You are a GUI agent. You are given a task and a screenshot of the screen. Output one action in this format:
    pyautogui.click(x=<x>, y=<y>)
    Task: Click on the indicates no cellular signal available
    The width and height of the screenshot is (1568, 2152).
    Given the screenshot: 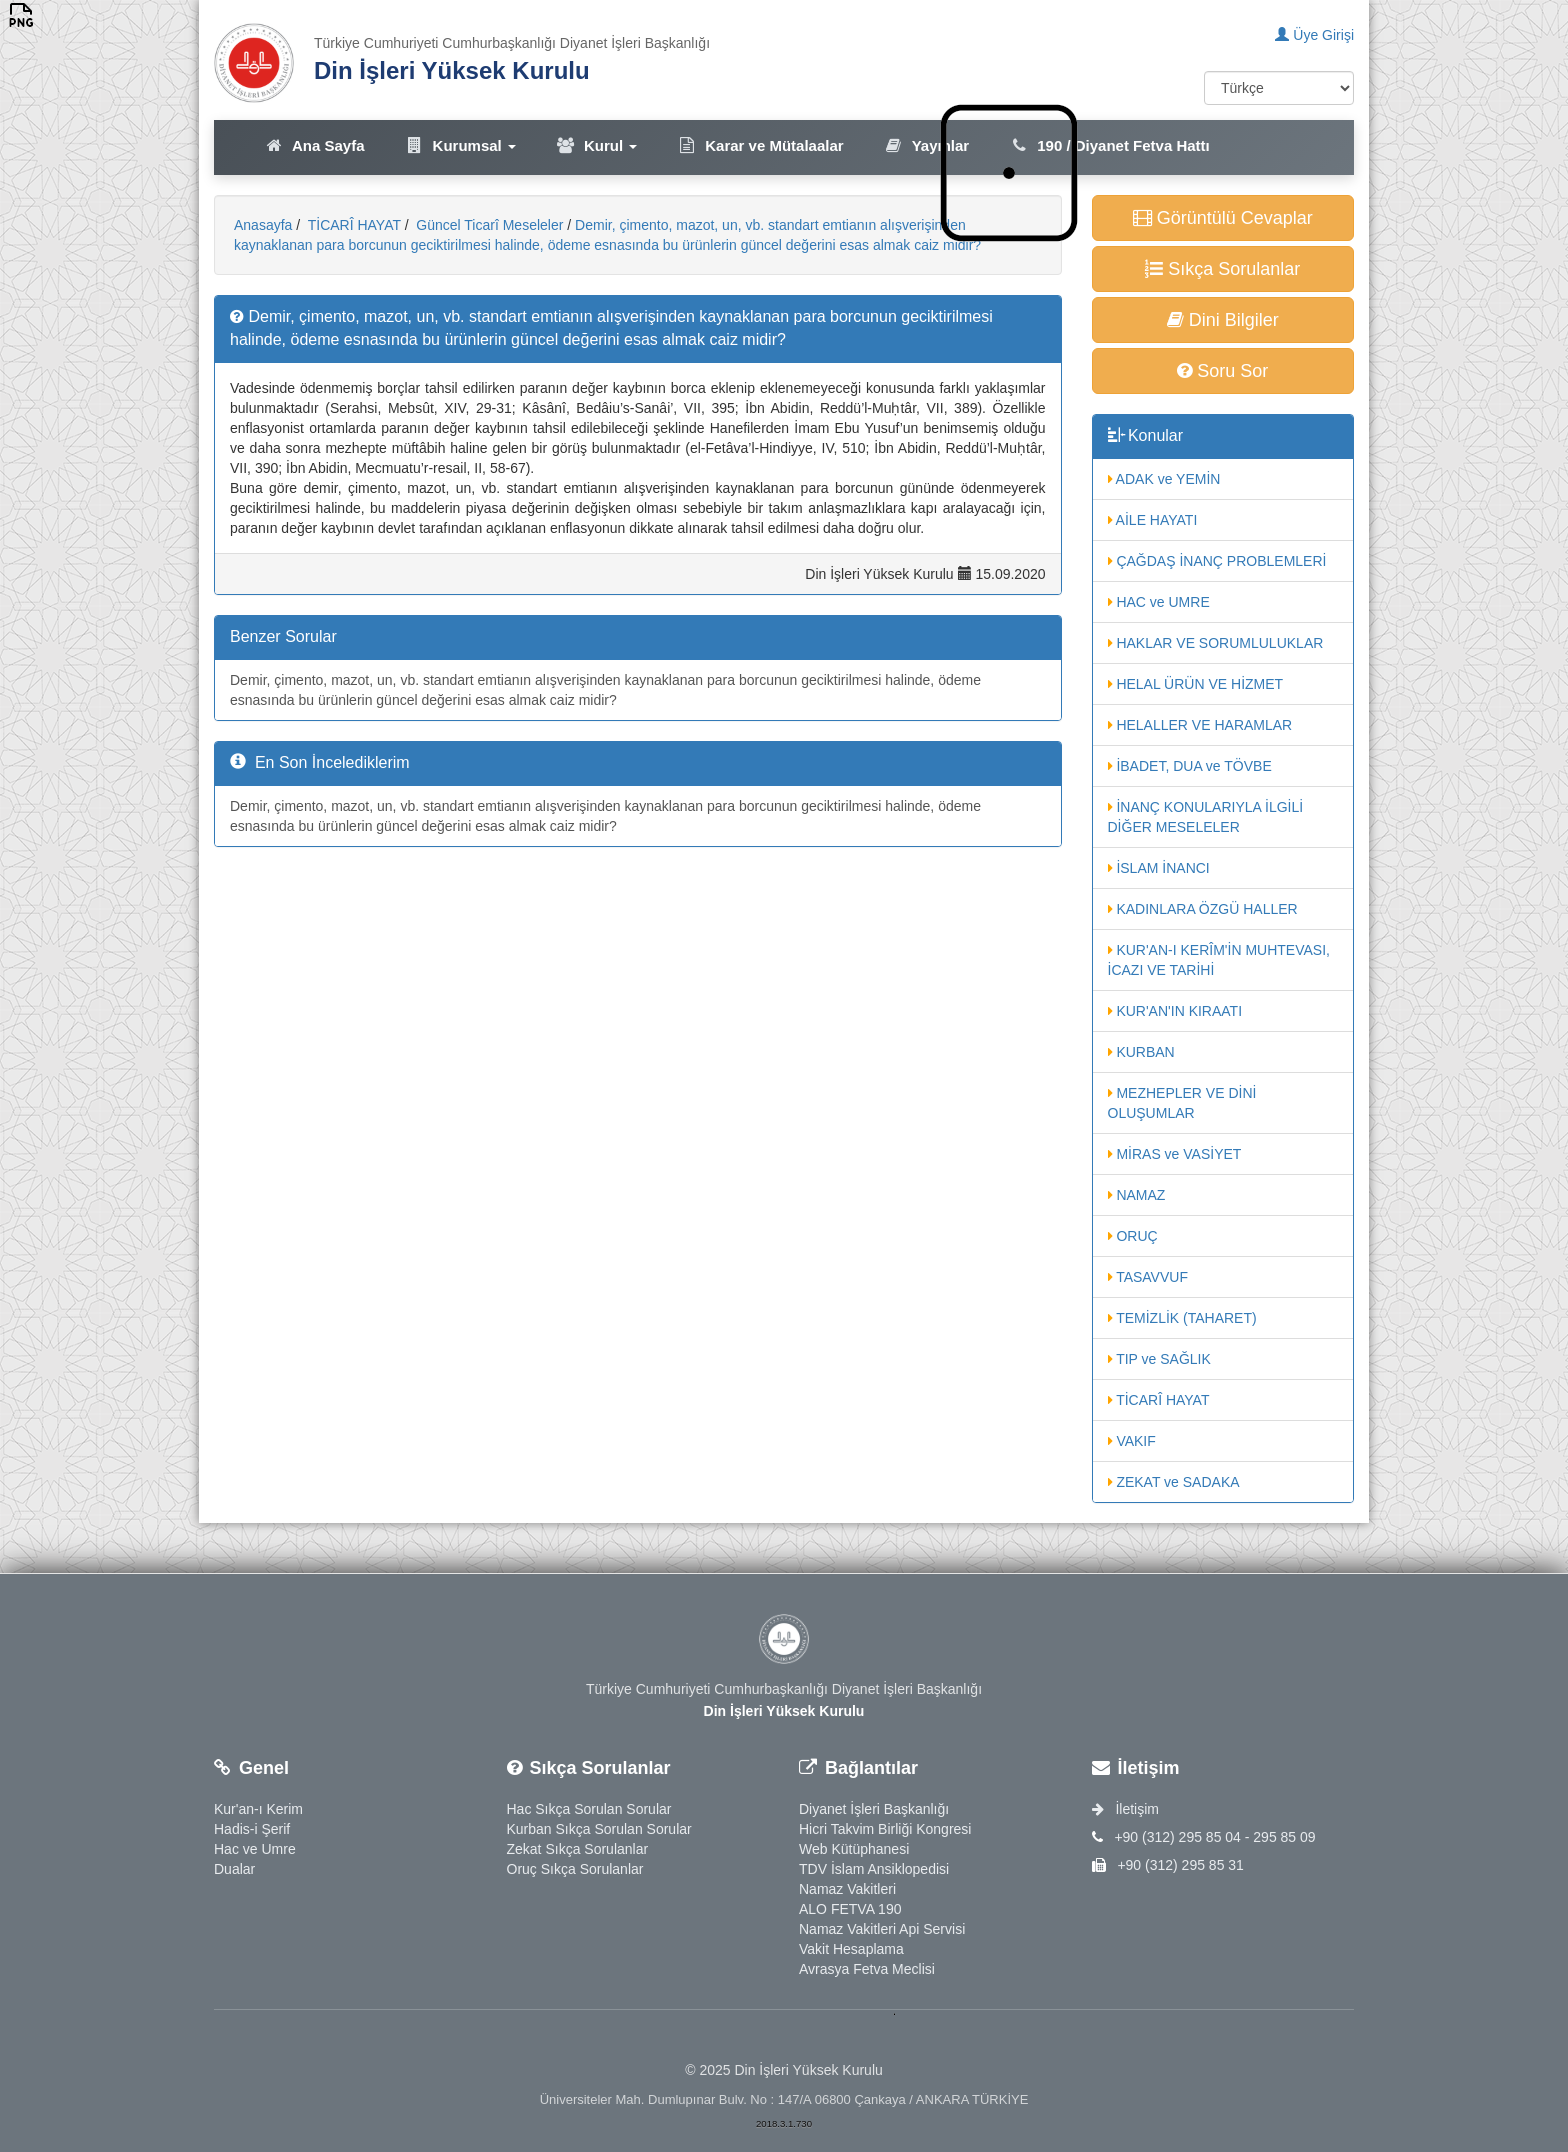 What is the action you would take?
    pyautogui.click(x=900, y=2010)
    